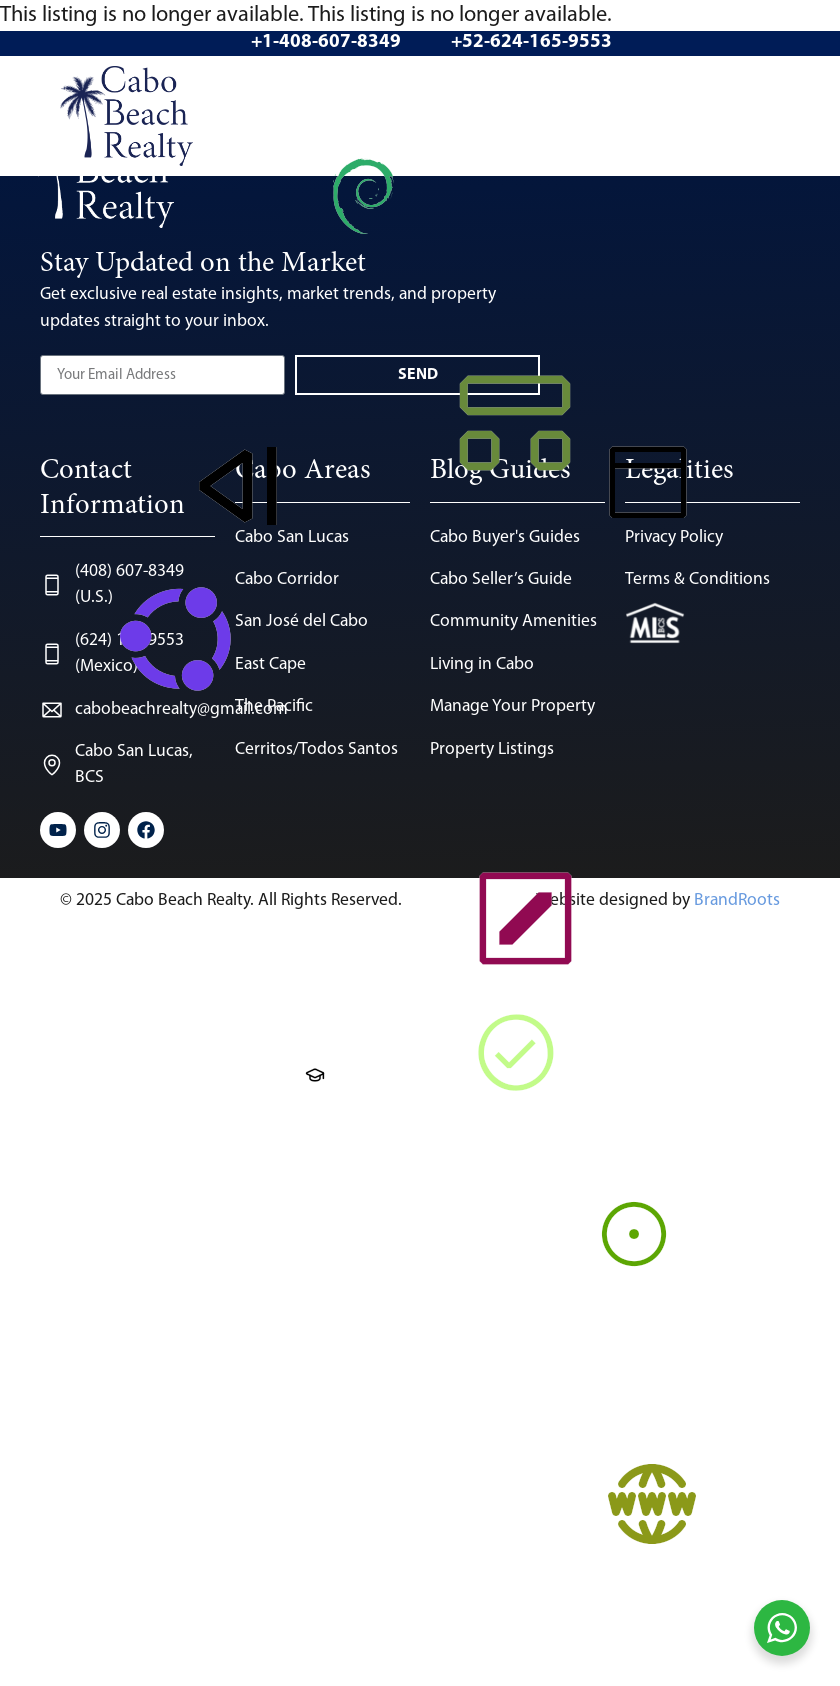  I want to click on indicates a passed or successful test, so click(516, 1052).